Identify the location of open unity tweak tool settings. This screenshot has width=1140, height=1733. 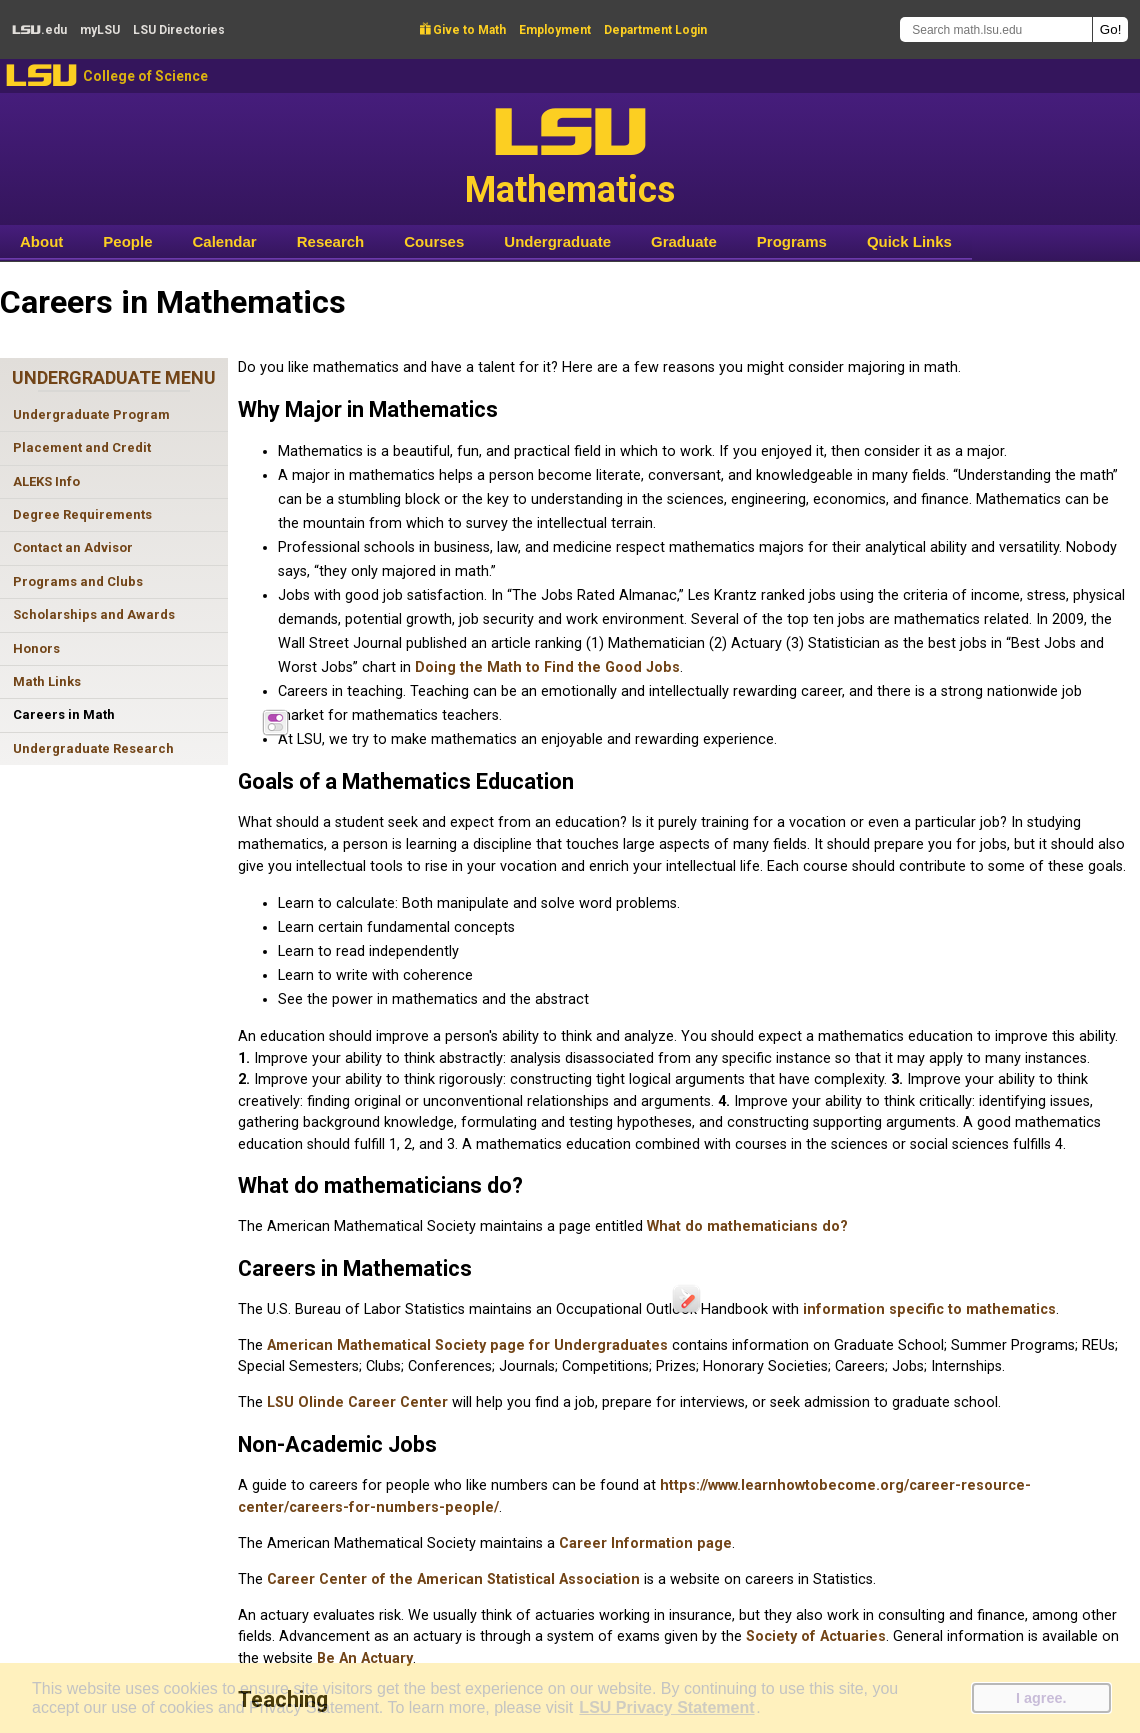
(275, 722).